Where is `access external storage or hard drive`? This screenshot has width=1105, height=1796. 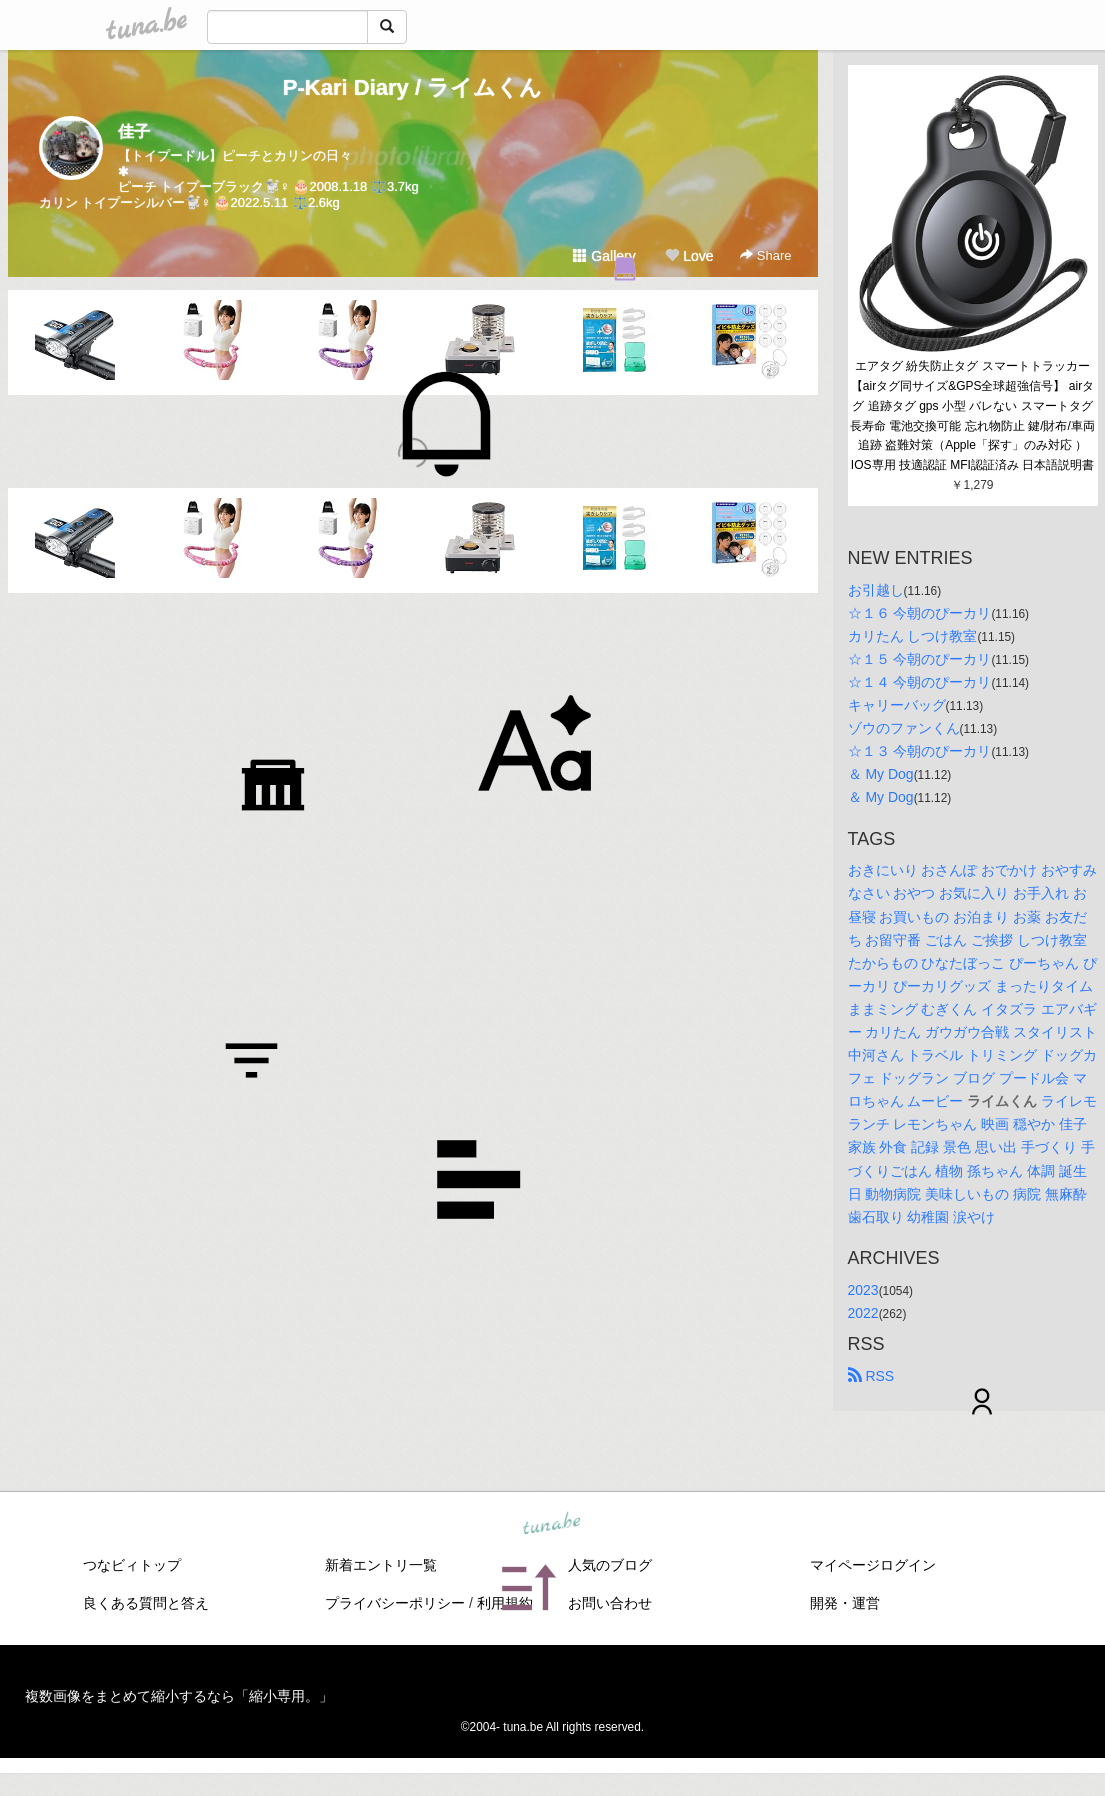
access external storage or hard drive is located at coordinates (625, 269).